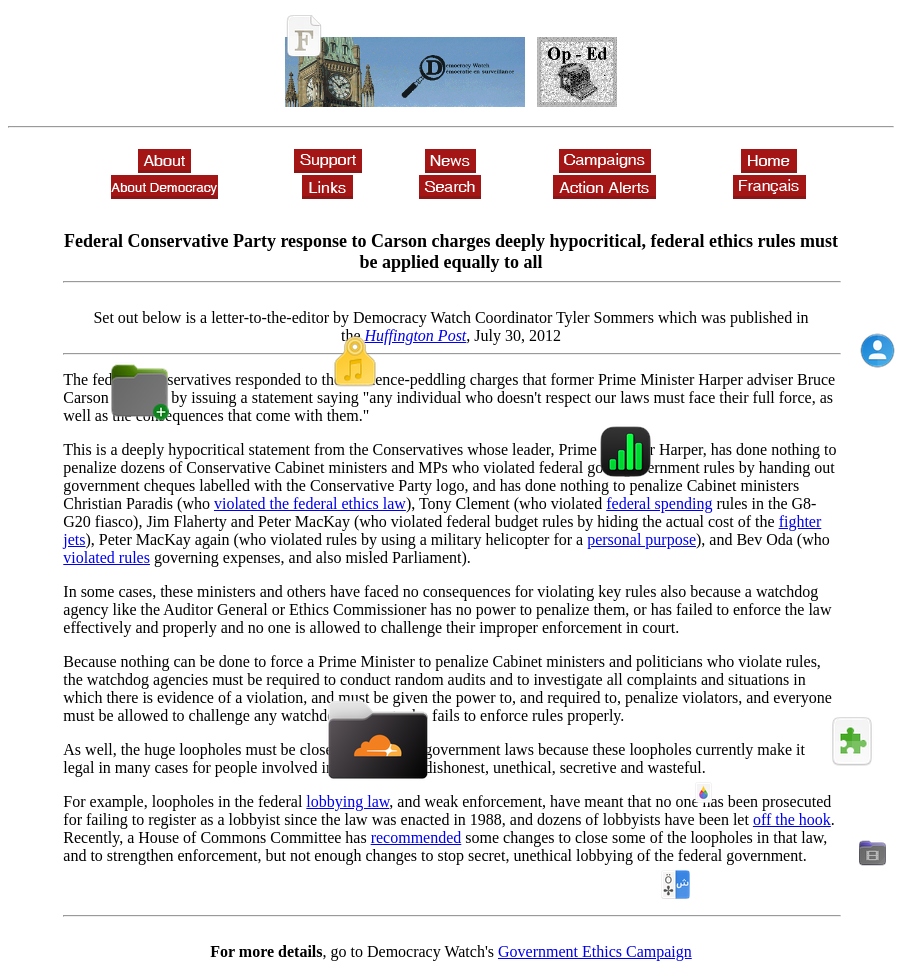  What do you see at coordinates (703, 792) in the screenshot?
I see `an ICC color profile file` at bounding box center [703, 792].